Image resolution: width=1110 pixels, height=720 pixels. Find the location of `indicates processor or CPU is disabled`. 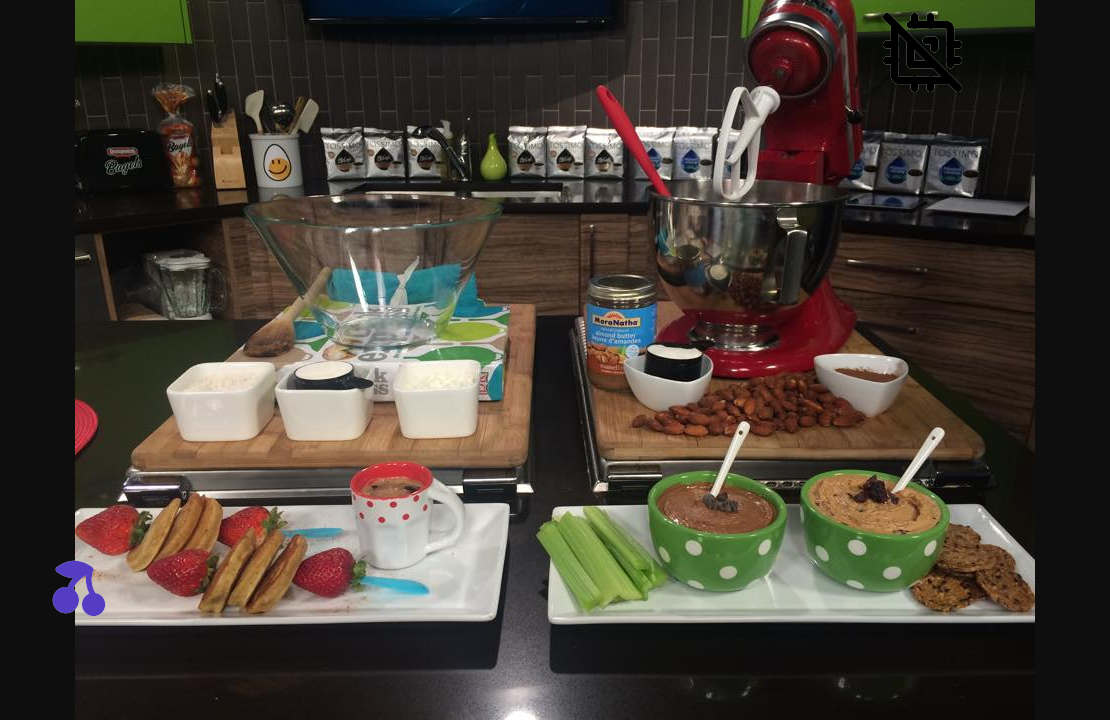

indicates processor or CPU is disabled is located at coordinates (922, 52).